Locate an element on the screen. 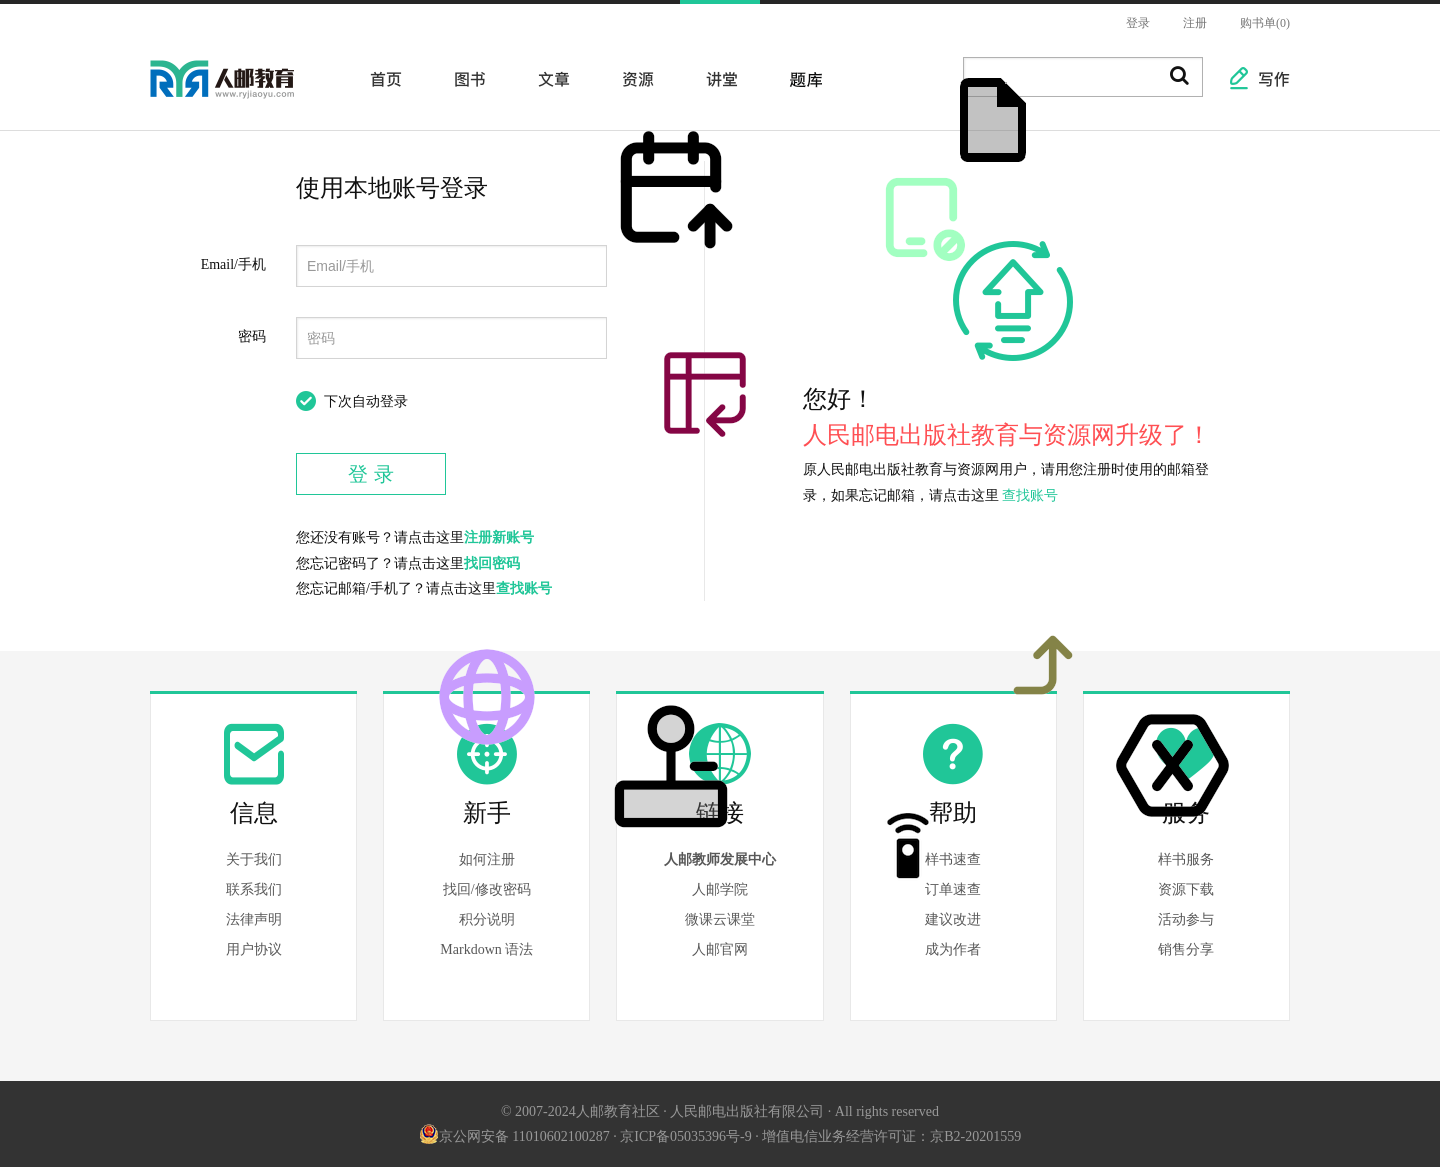  access remote control settings is located at coordinates (908, 847).